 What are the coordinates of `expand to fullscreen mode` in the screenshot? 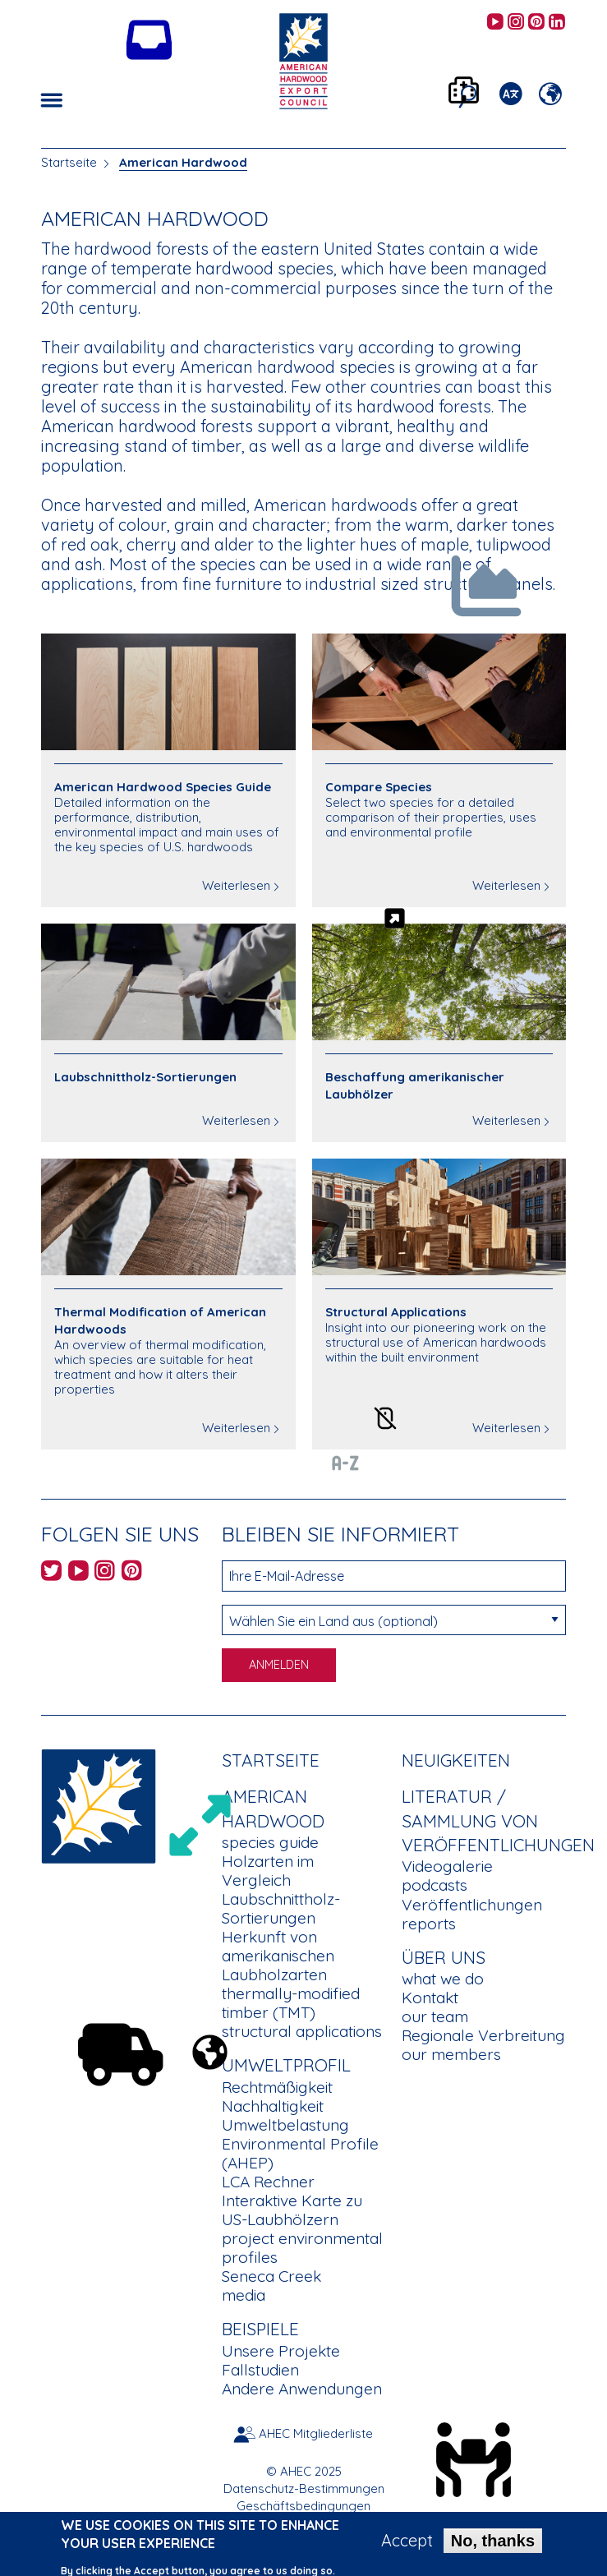 It's located at (200, 1825).